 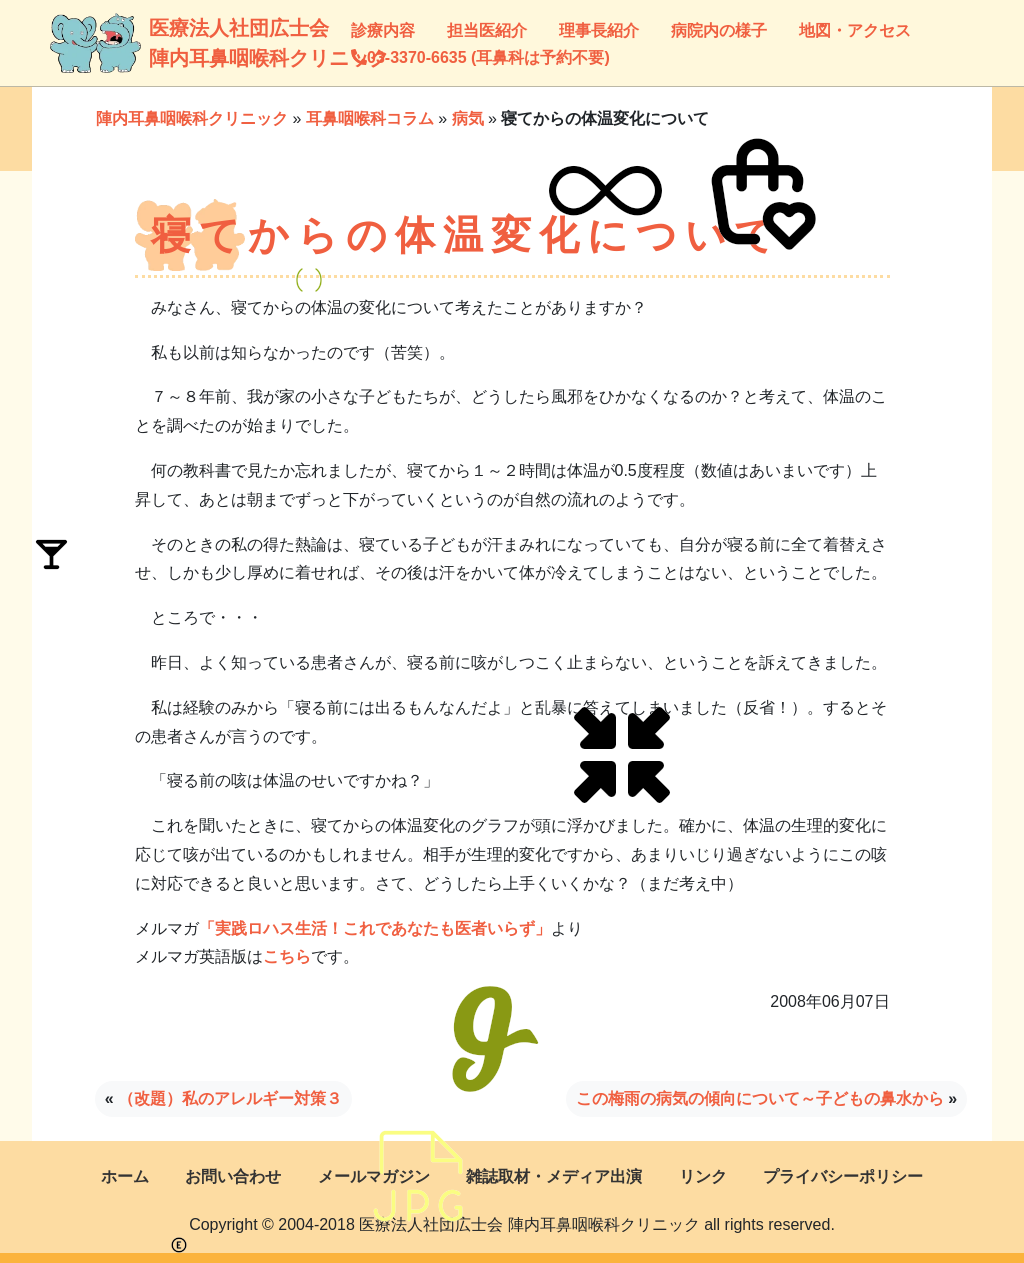 I want to click on indicates an "E" rating or classification, so click(x=179, y=1245).